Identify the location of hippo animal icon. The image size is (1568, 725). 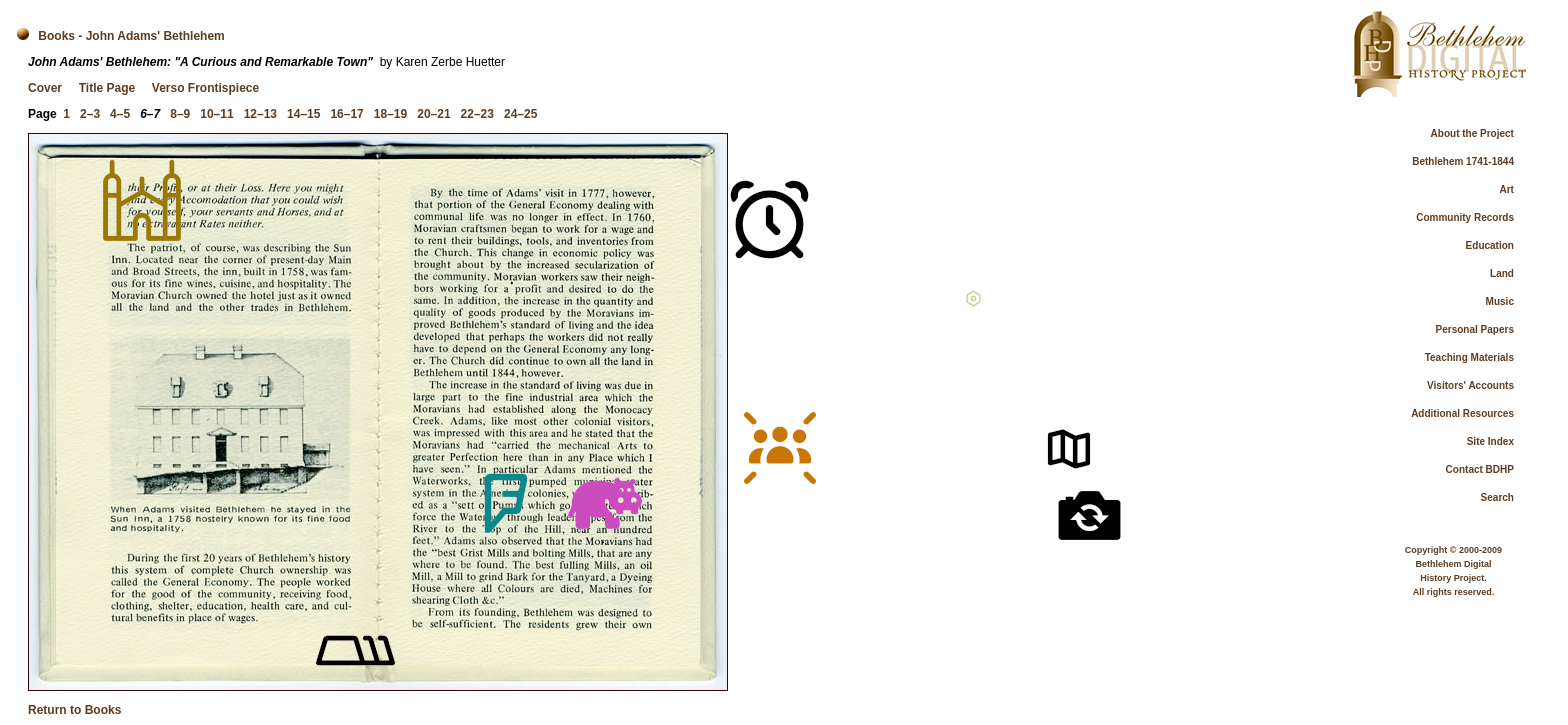
(605, 503).